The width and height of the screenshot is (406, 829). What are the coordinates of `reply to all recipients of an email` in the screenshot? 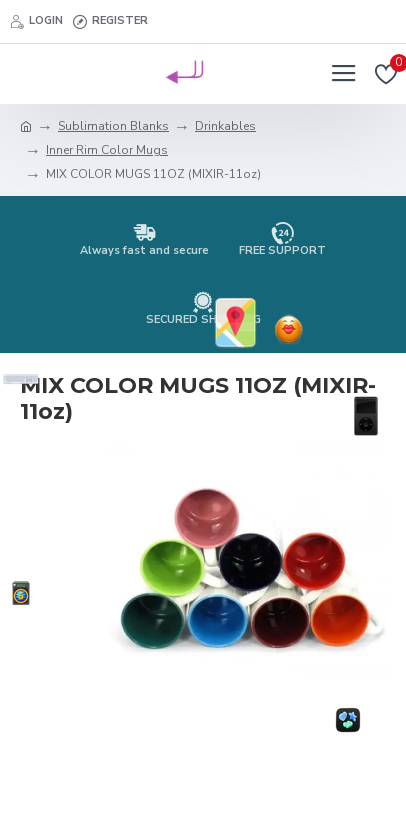 It's located at (184, 72).